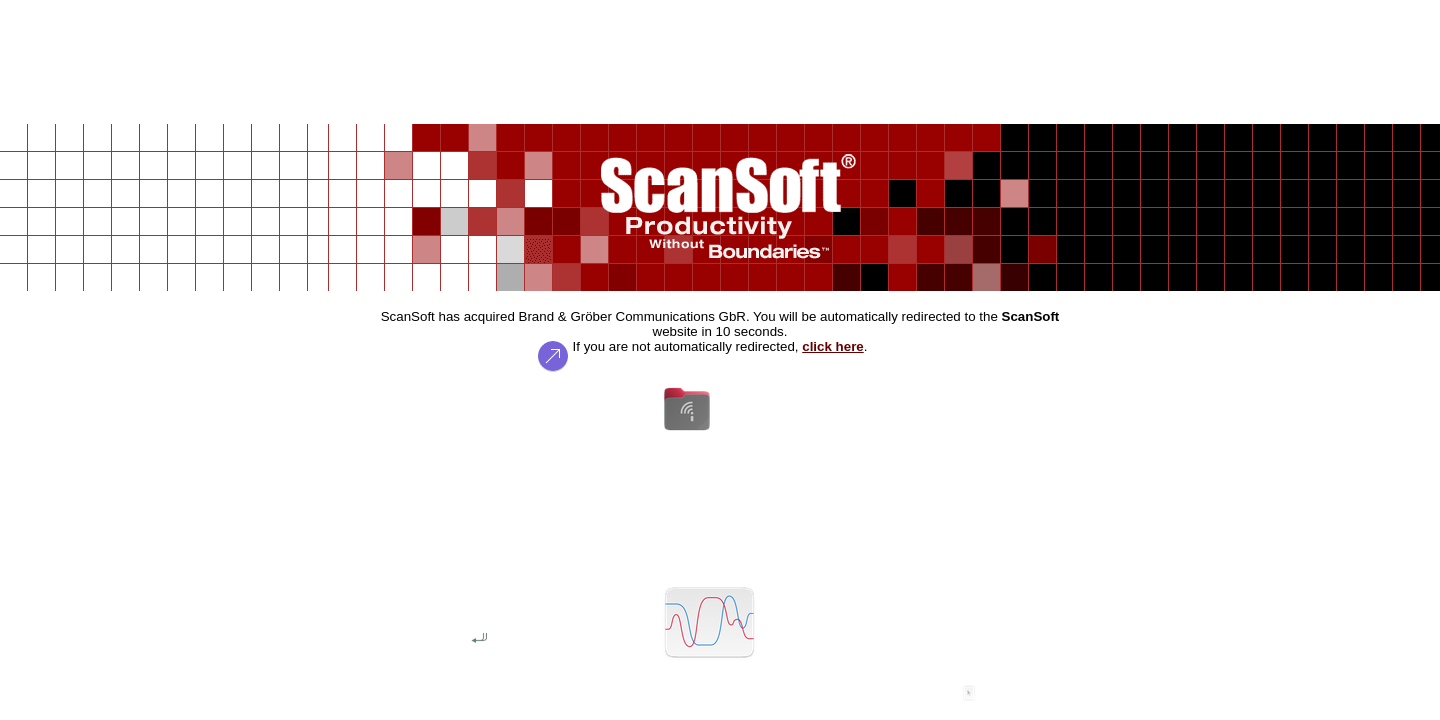 The width and height of the screenshot is (1440, 720). What do you see at coordinates (479, 637) in the screenshot?
I see `reply to all recipients of an email` at bounding box center [479, 637].